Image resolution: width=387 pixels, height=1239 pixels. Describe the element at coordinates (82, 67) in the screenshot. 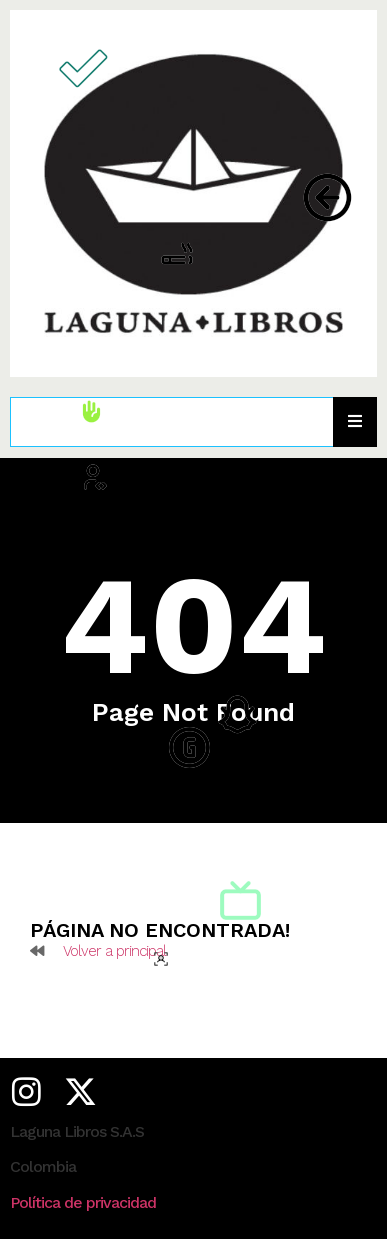

I see `confirm or submit an action` at that location.